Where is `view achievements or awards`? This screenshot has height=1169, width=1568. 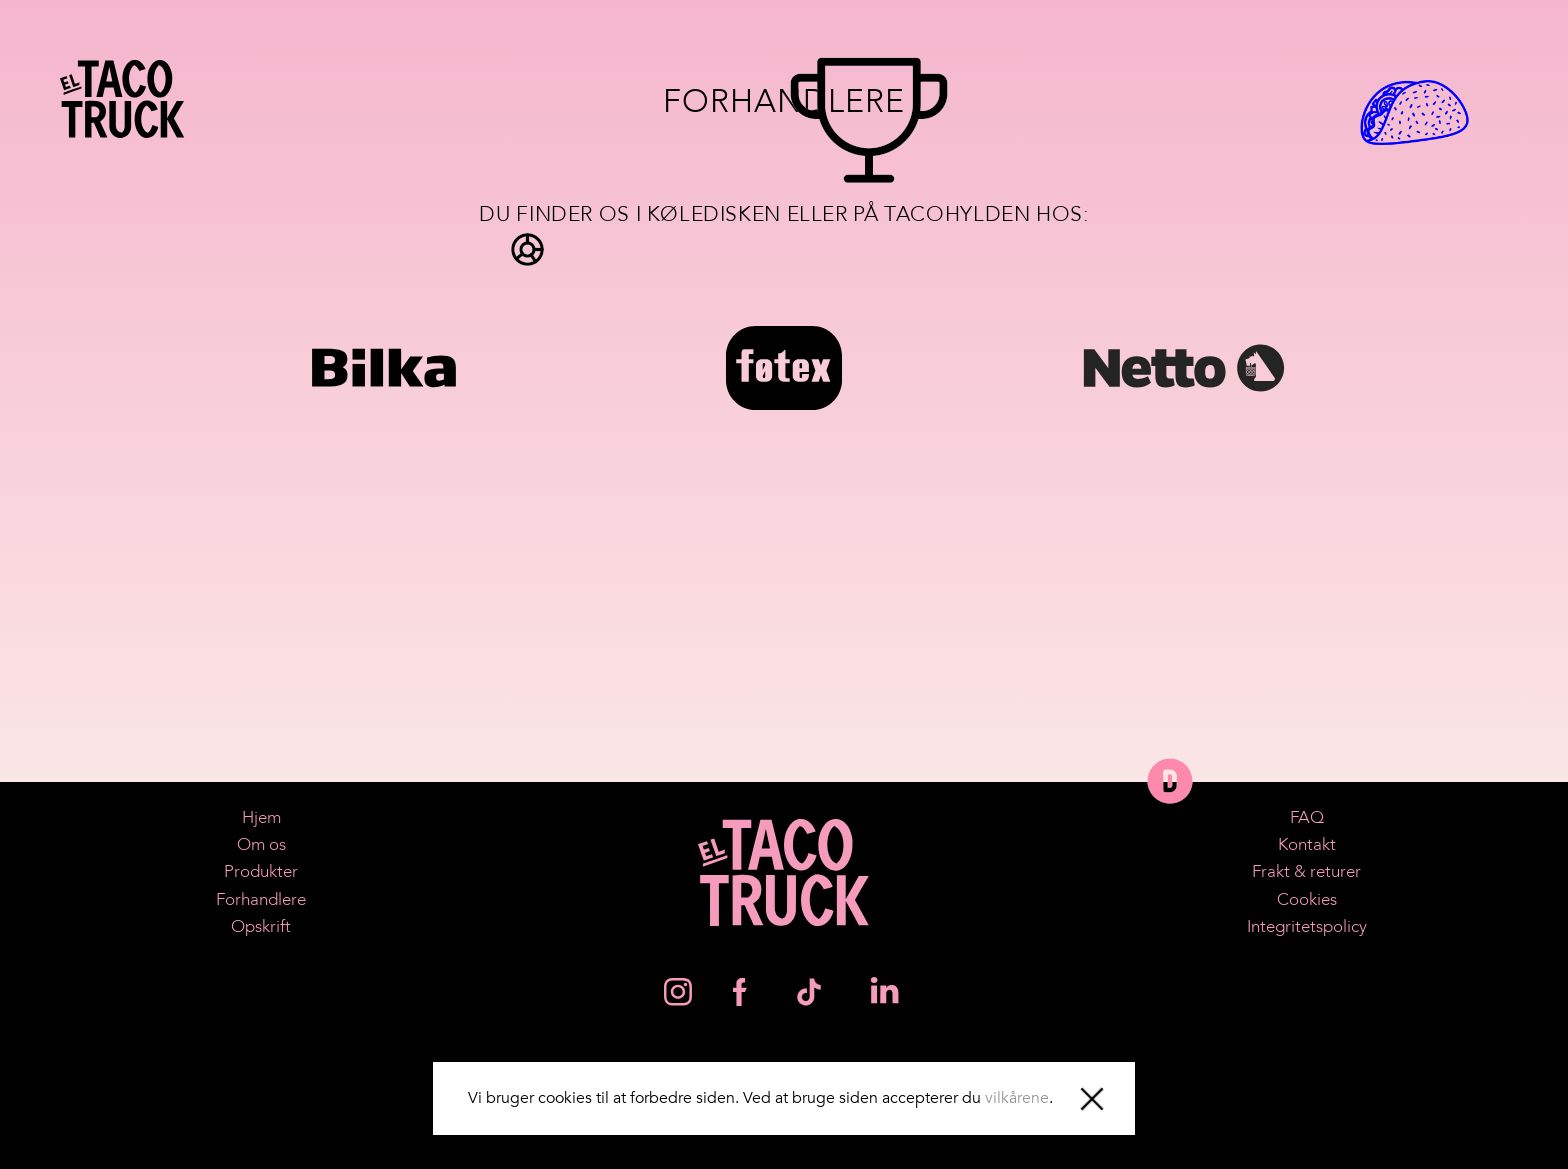 view achievements or awards is located at coordinates (869, 115).